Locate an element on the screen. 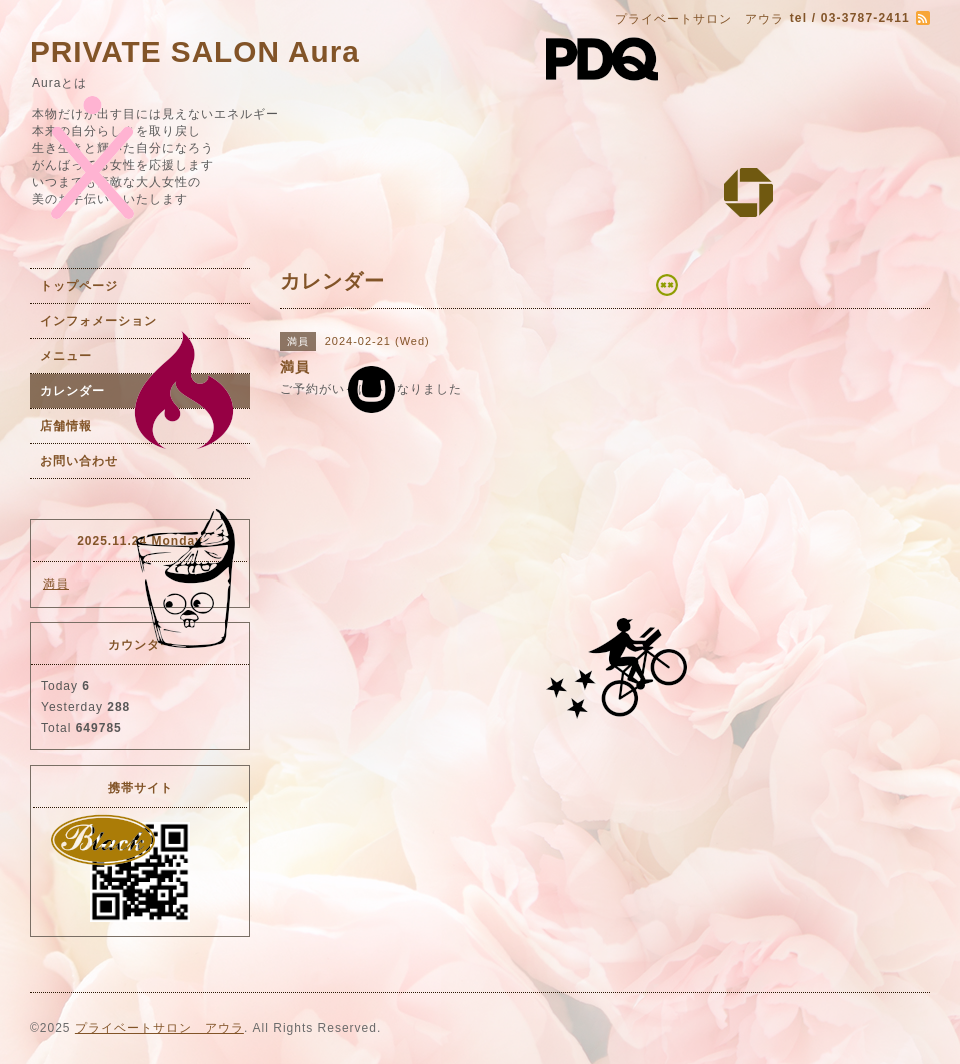  launch Citrix workspace or virtual desktop is located at coordinates (92, 157).